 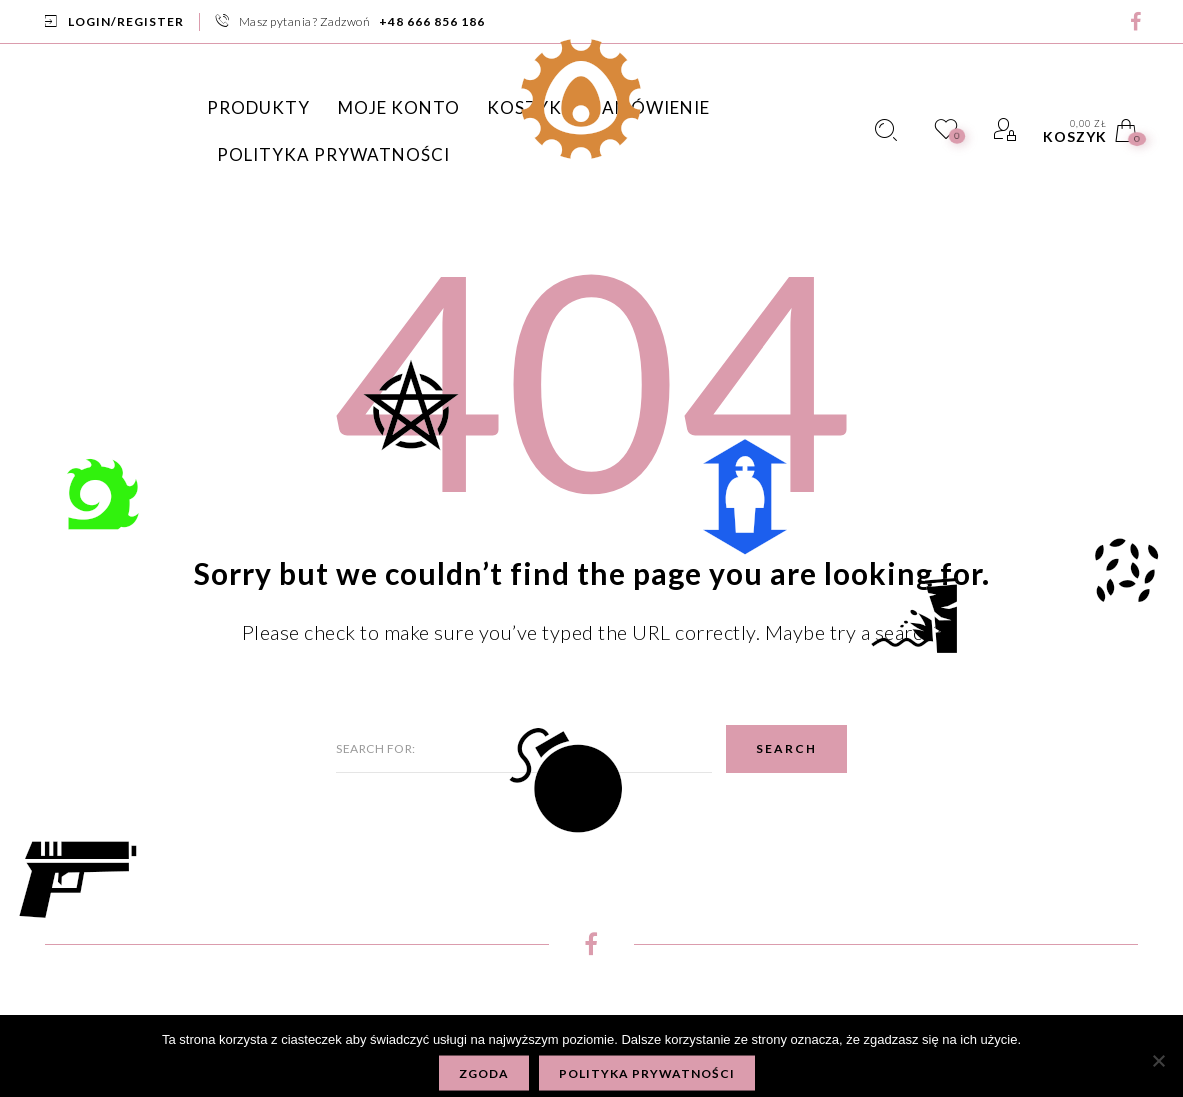 I want to click on settings for oil or fluid-related features, so click(x=581, y=99).